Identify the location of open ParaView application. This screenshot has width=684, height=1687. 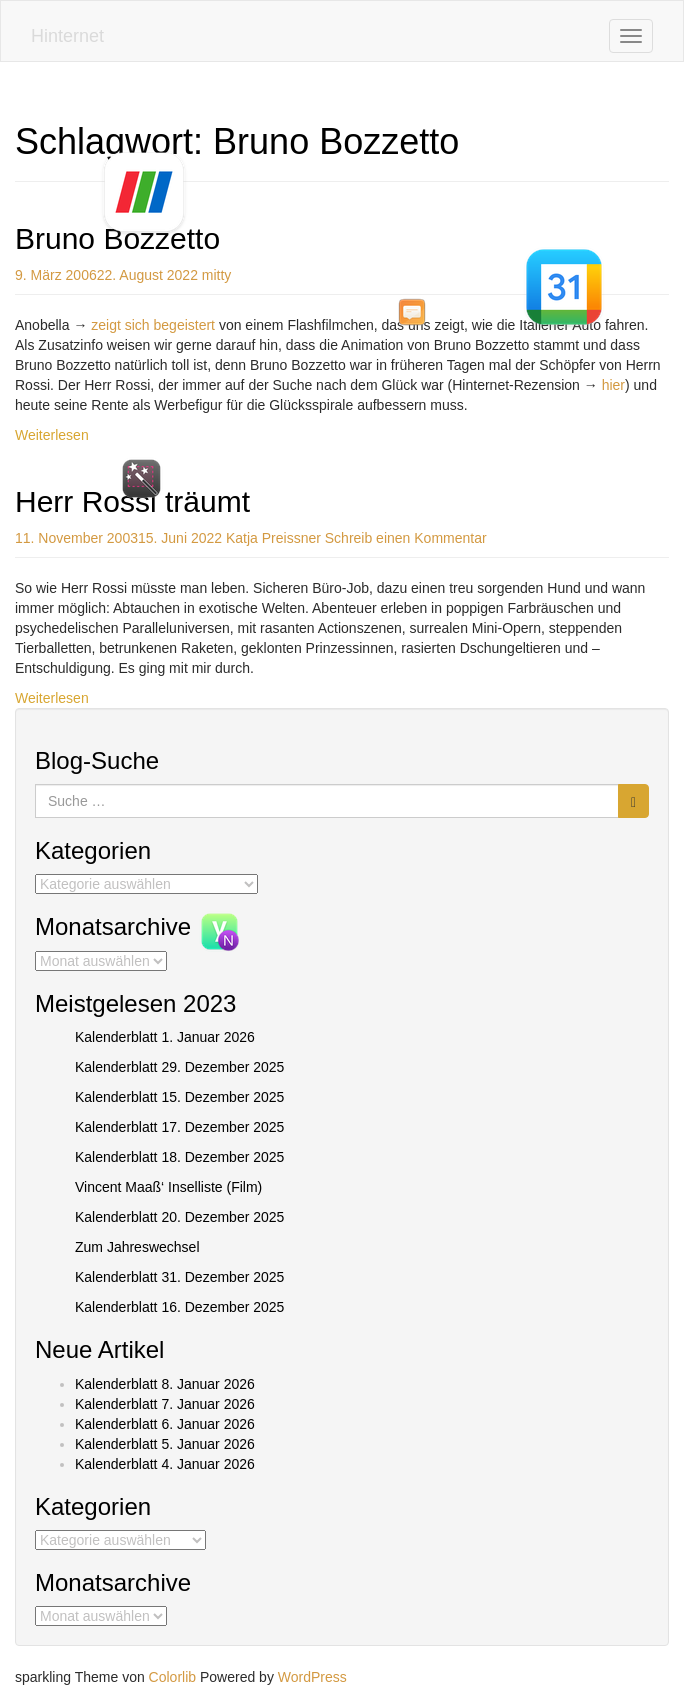
(144, 193).